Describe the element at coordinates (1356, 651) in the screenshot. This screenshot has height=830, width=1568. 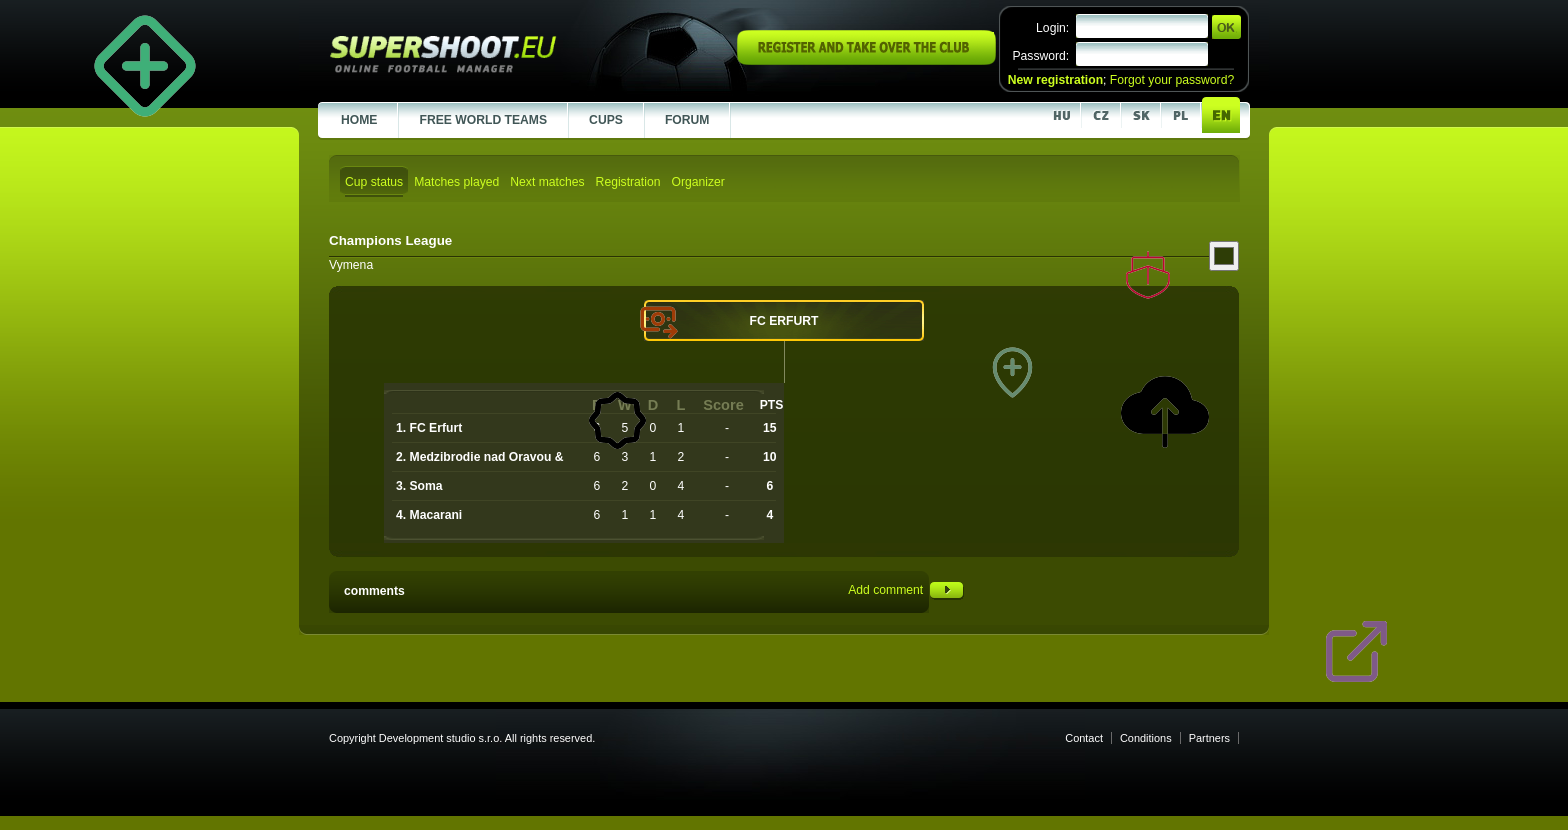
I see `open link in a new tab or window` at that location.